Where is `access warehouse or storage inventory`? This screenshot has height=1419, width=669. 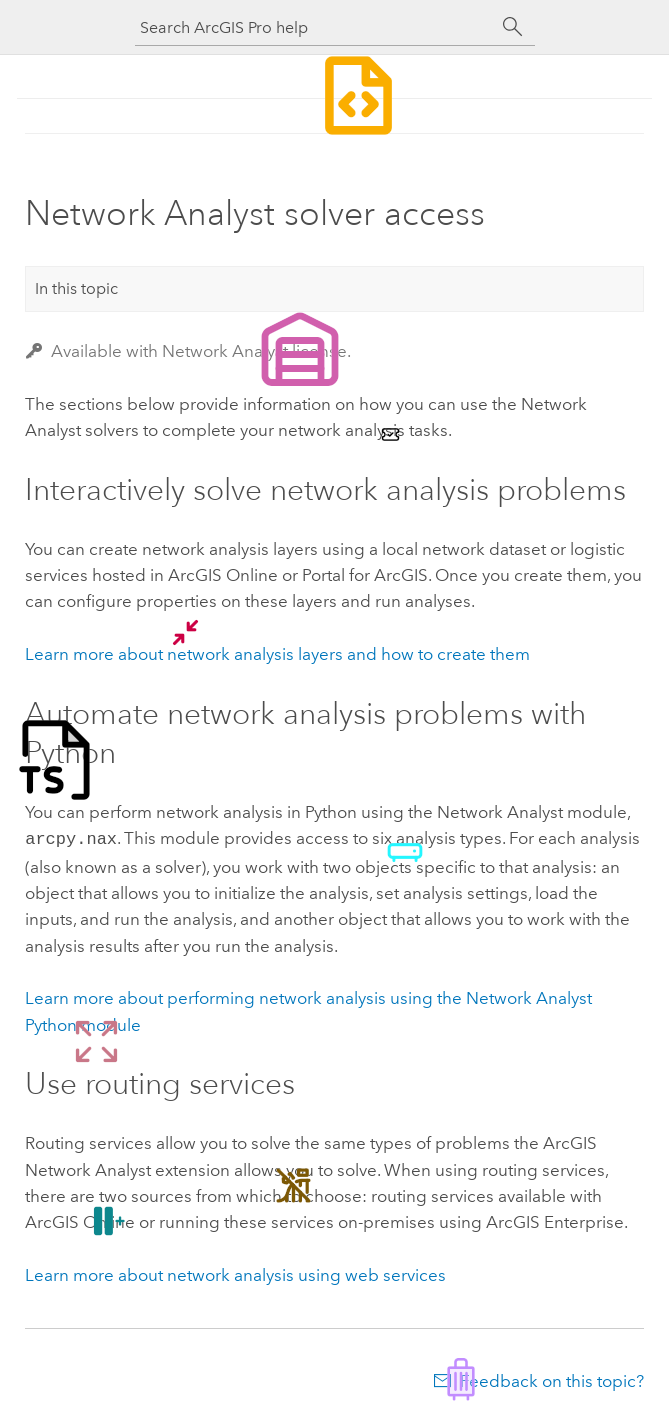 access warehouse or storage inventory is located at coordinates (300, 351).